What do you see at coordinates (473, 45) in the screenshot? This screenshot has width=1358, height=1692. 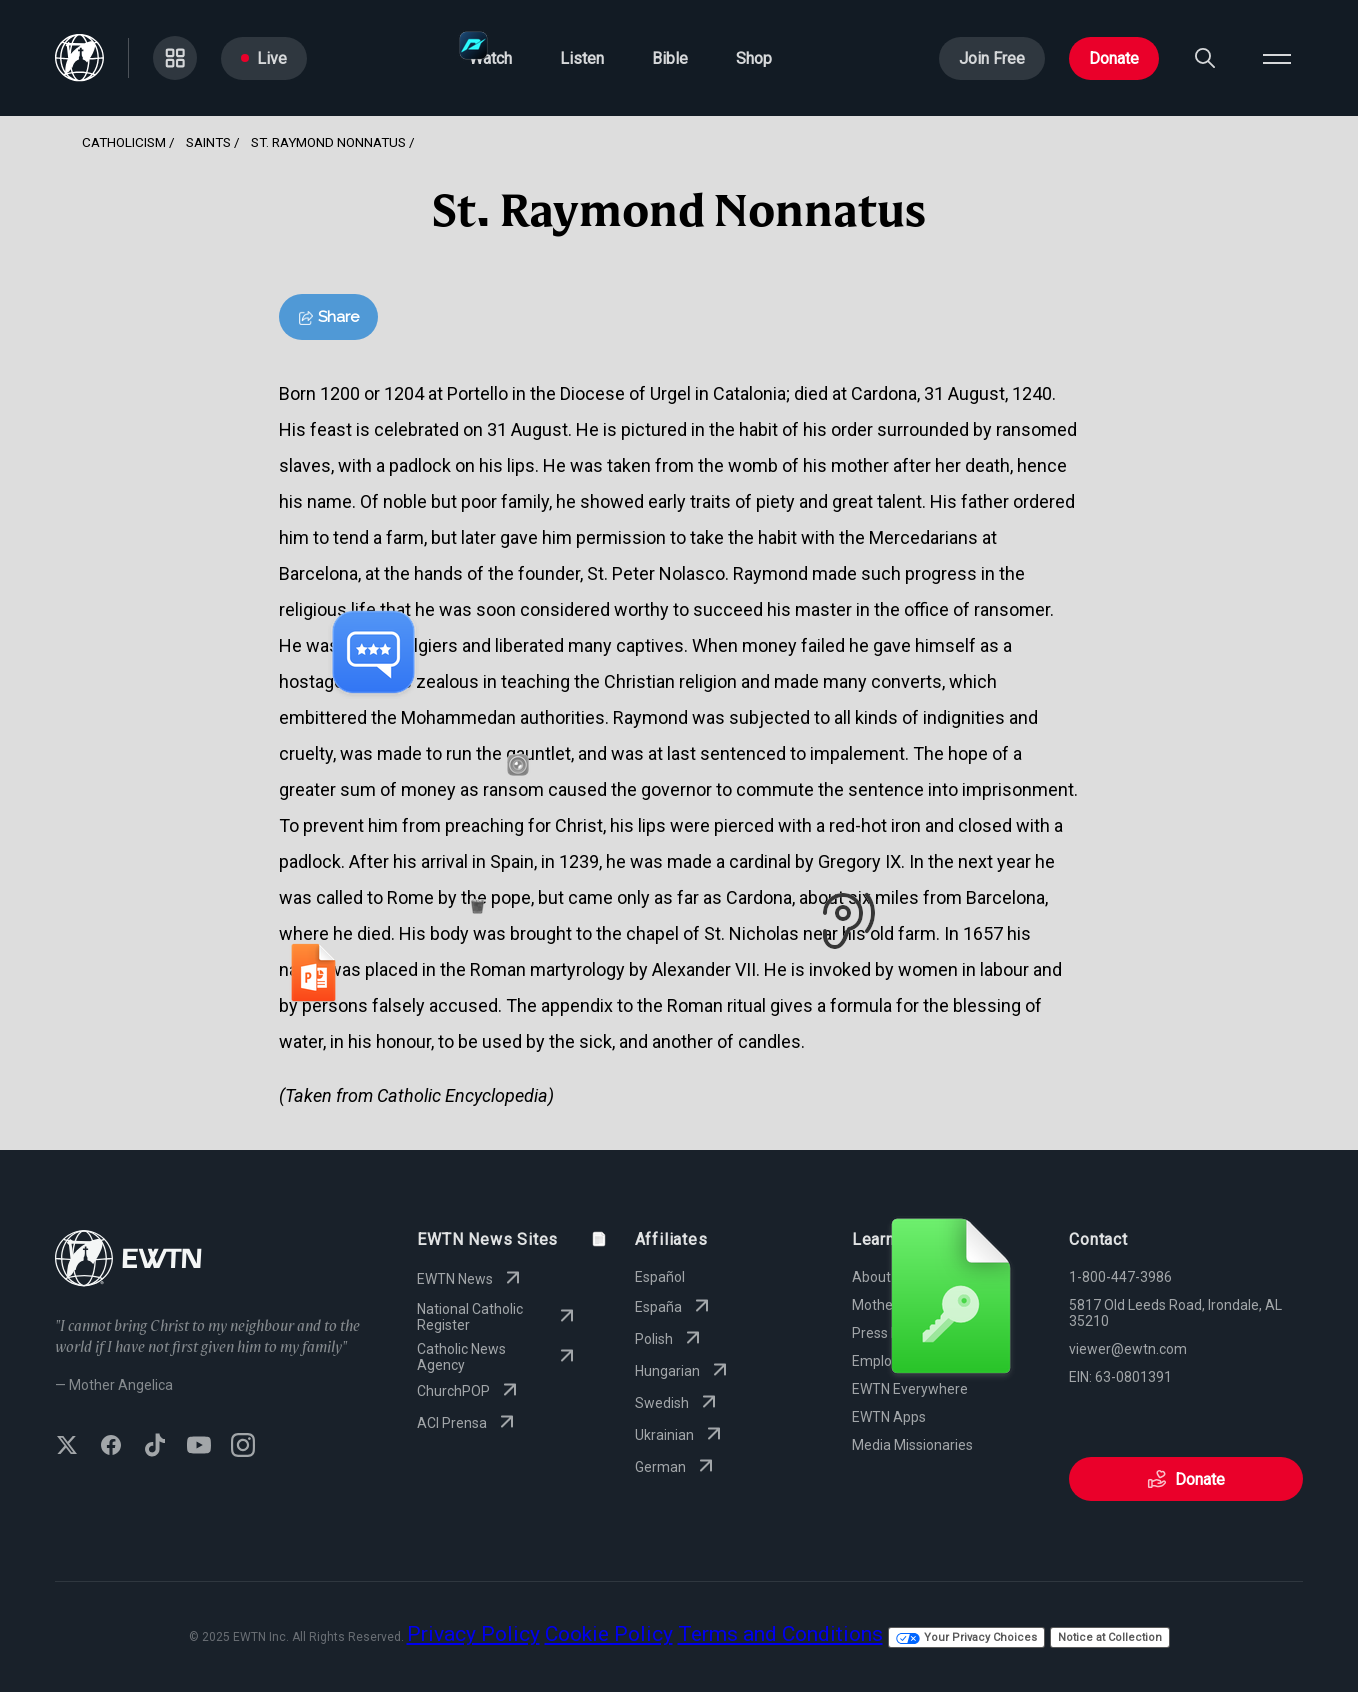 I see `launch need for speed carbon game` at bounding box center [473, 45].